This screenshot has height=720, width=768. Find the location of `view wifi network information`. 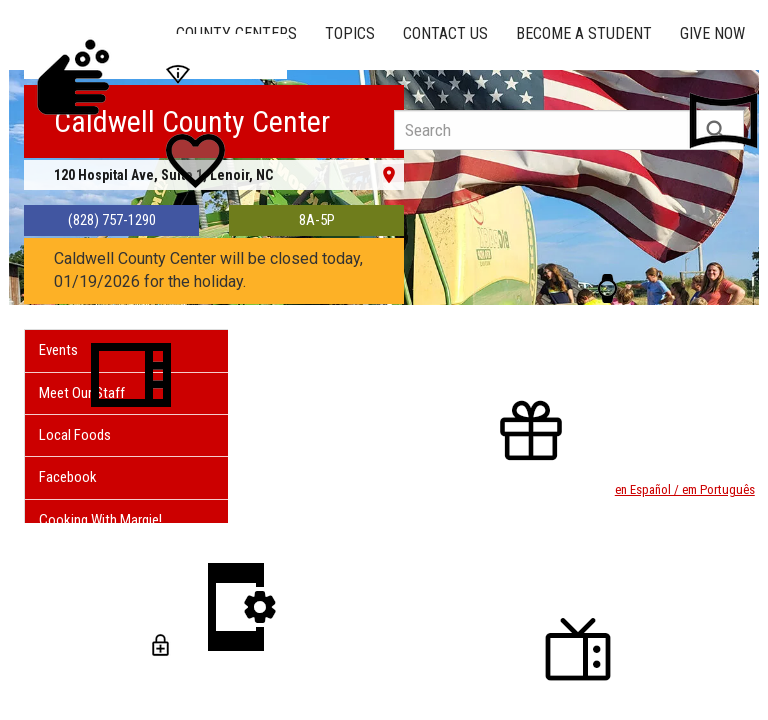

view wifi network information is located at coordinates (178, 74).